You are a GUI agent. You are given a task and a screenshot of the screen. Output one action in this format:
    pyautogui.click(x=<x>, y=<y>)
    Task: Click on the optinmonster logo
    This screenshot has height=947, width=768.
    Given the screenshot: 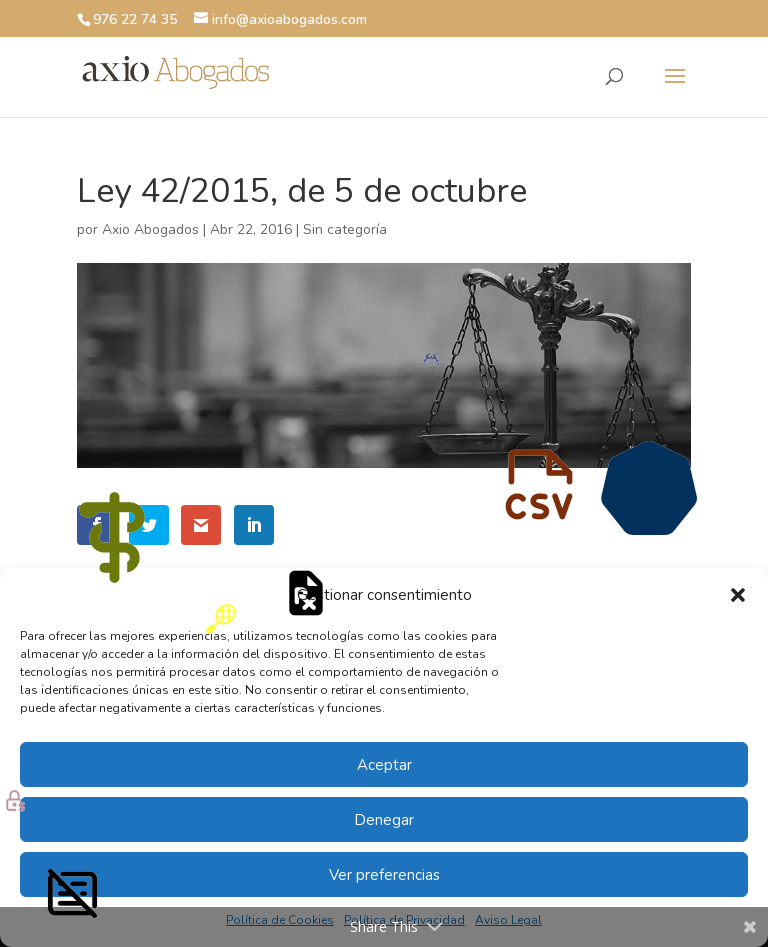 What is the action you would take?
    pyautogui.click(x=431, y=359)
    